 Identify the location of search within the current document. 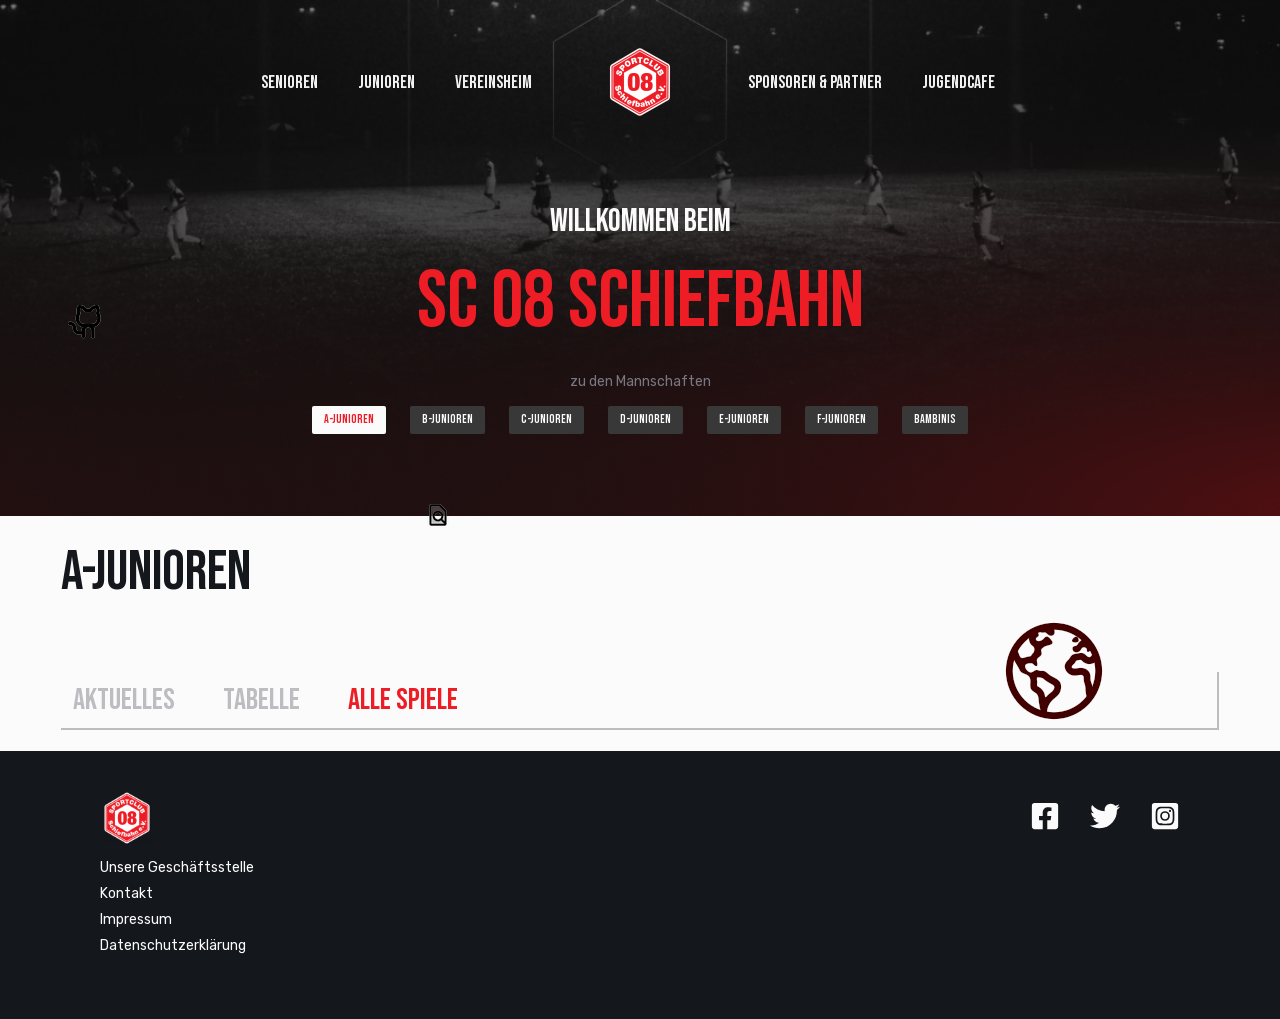
(438, 515).